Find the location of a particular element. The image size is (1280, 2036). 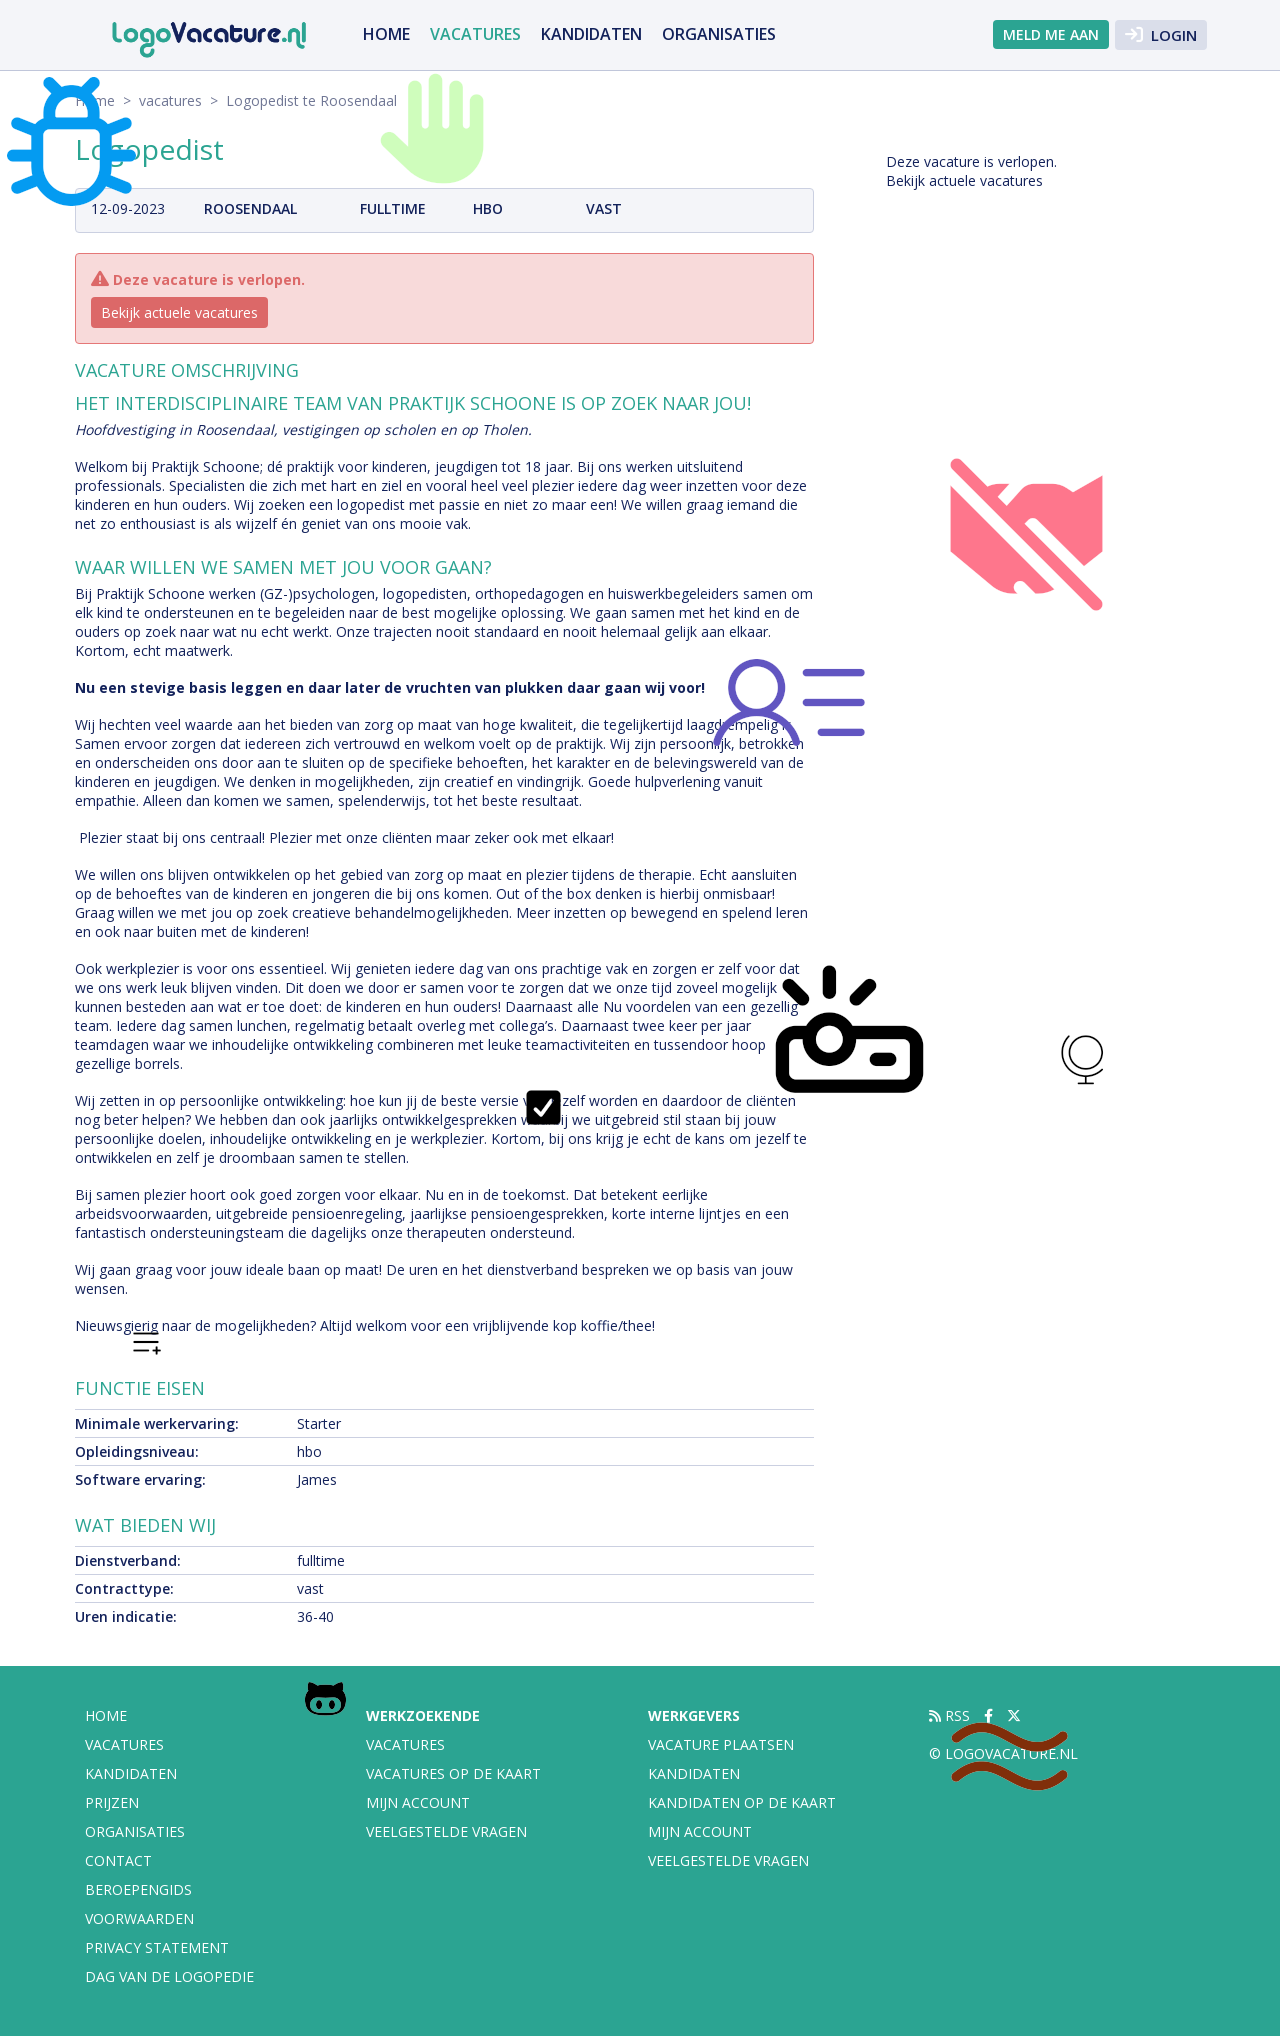

access GitHub integration or repository is located at coordinates (325, 1697).